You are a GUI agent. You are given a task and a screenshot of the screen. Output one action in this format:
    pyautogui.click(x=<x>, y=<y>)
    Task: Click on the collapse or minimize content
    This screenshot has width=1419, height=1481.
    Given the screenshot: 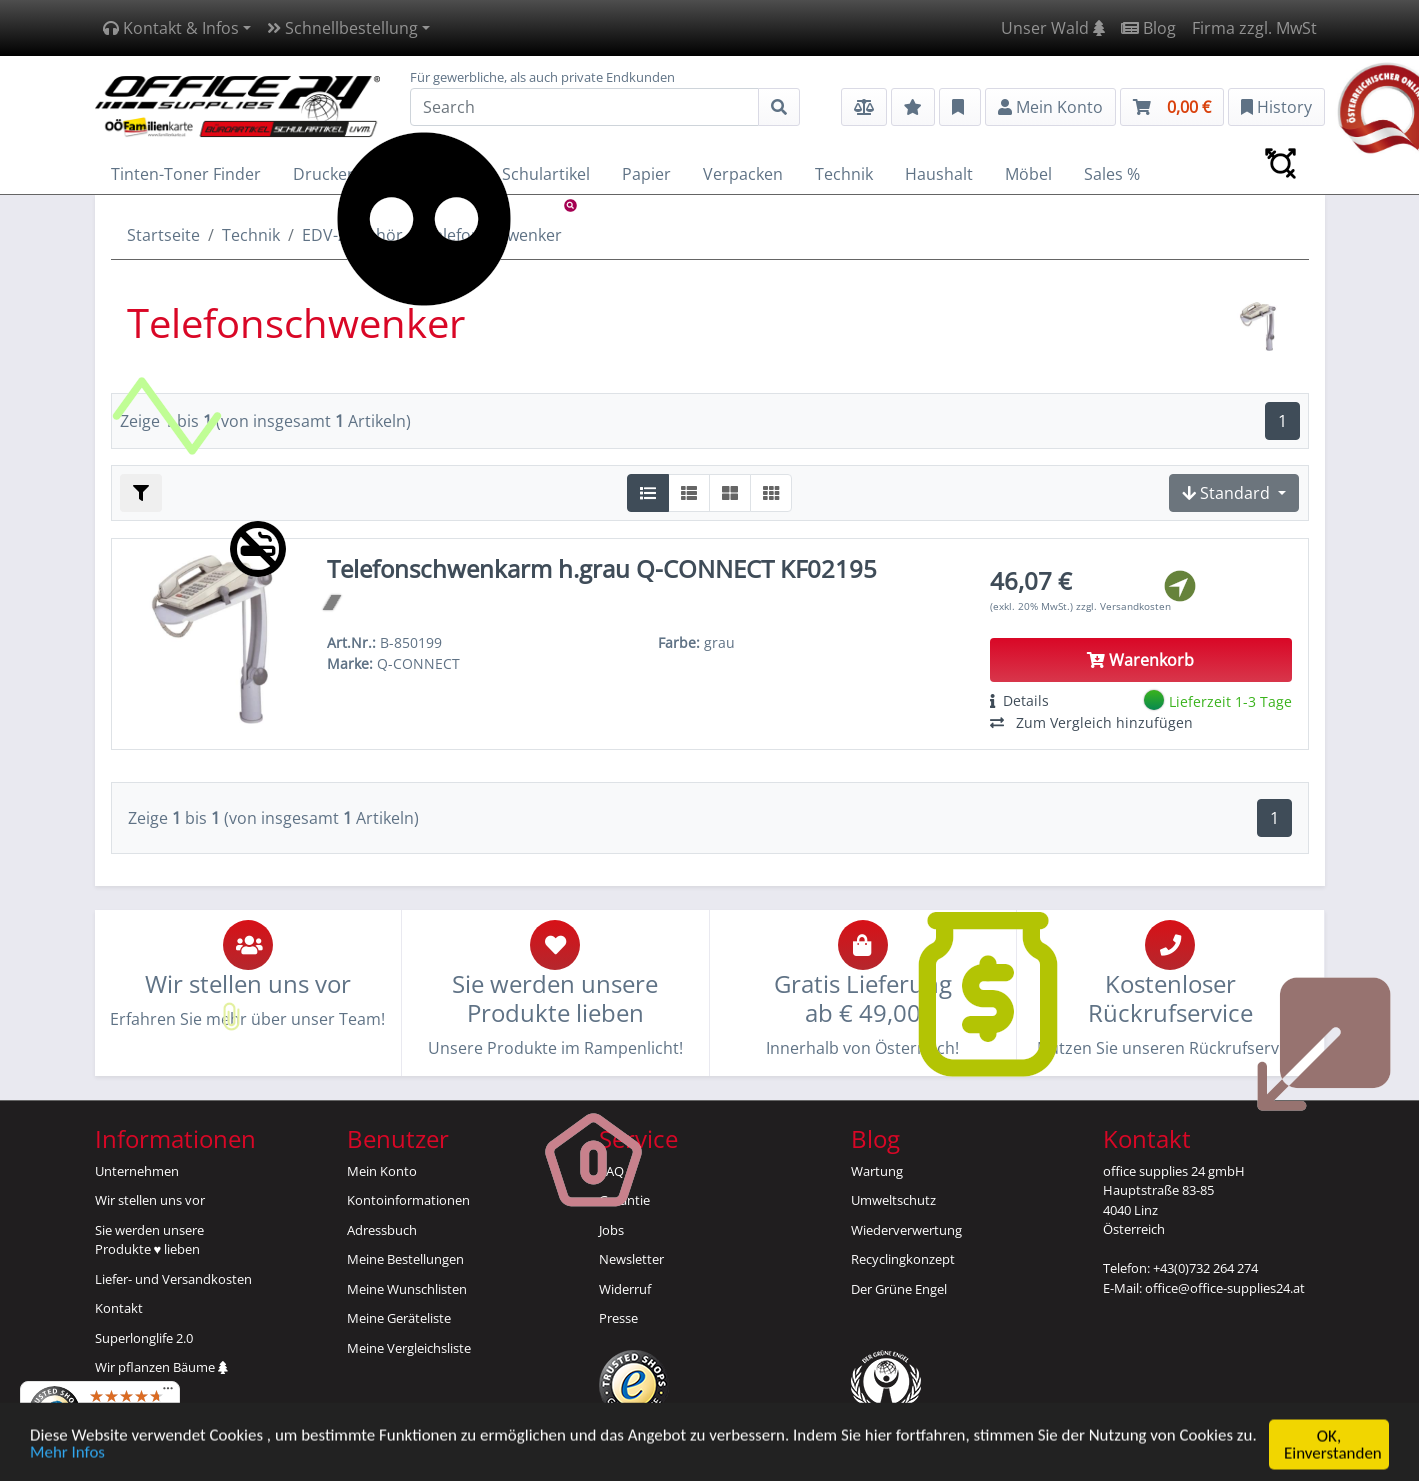 What is the action you would take?
    pyautogui.click(x=1324, y=1044)
    